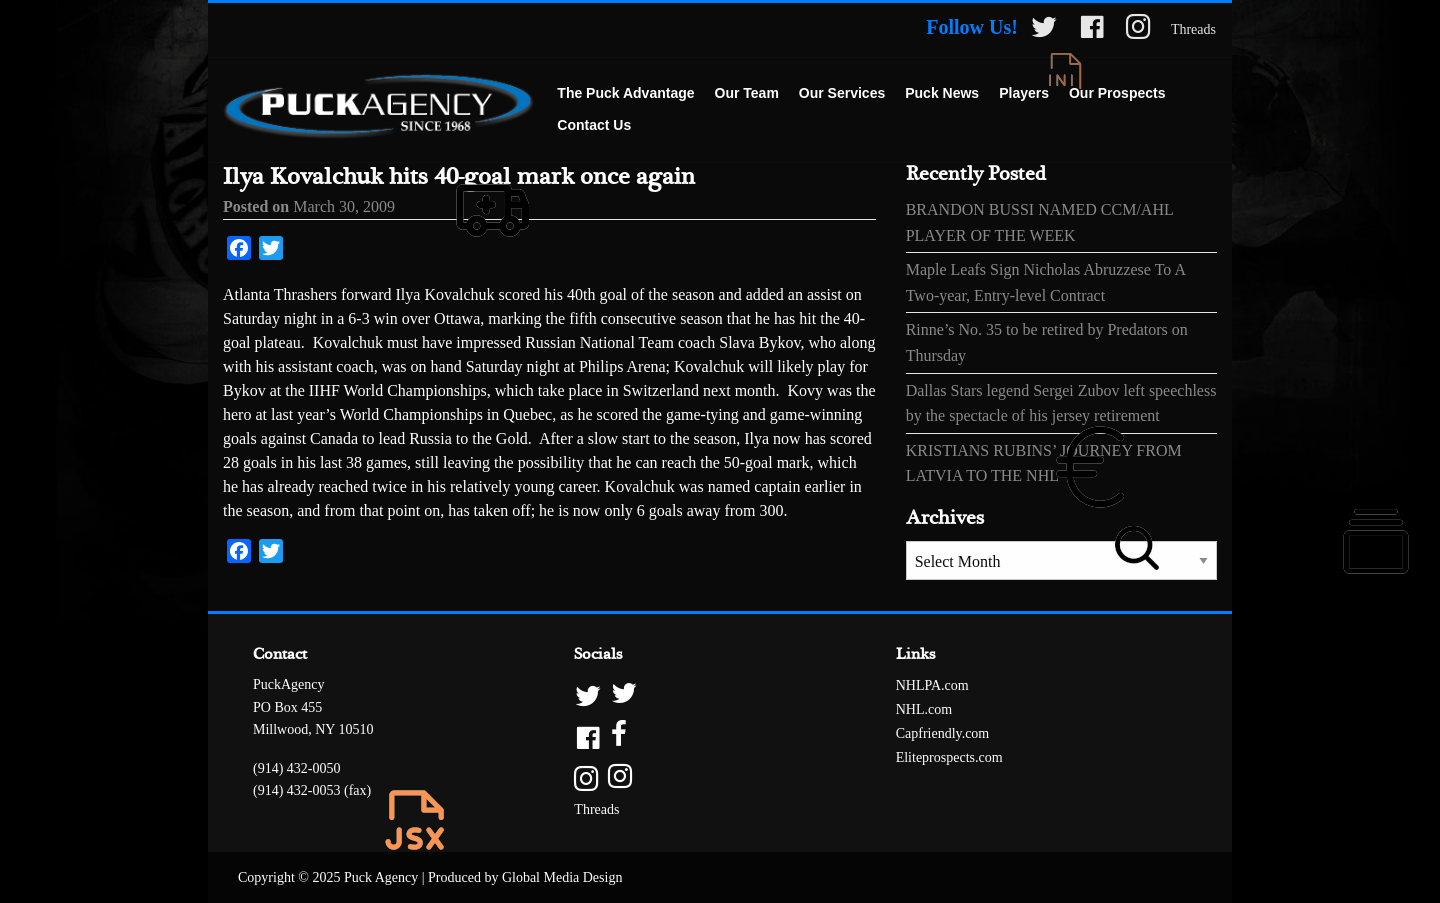 The width and height of the screenshot is (1440, 903). Describe the element at coordinates (1376, 544) in the screenshot. I see `view stacked cards or layers` at that location.